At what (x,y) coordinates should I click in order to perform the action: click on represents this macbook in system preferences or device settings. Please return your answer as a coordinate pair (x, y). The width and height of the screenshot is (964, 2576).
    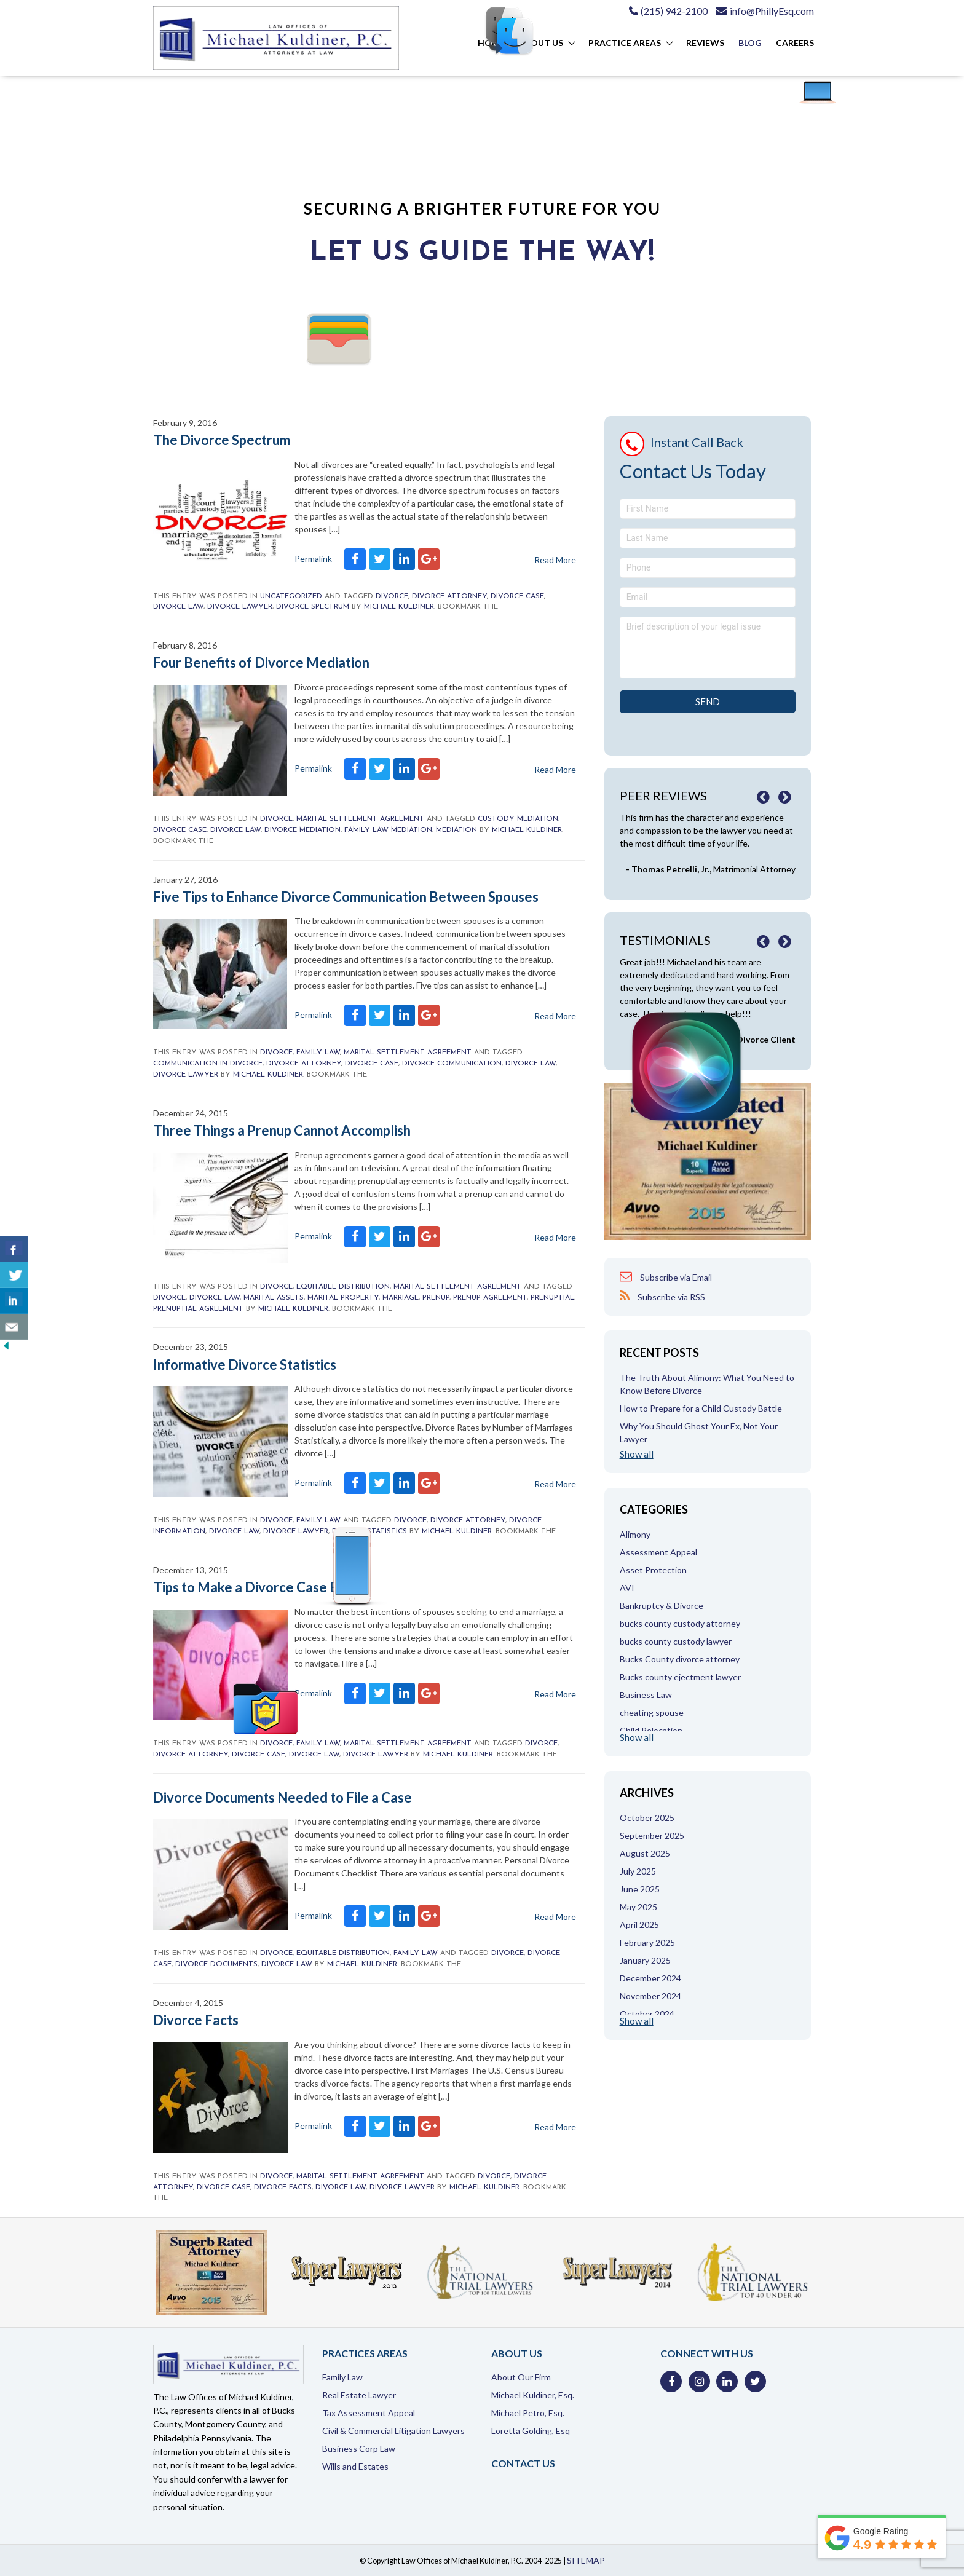
    Looking at the image, I should click on (818, 89).